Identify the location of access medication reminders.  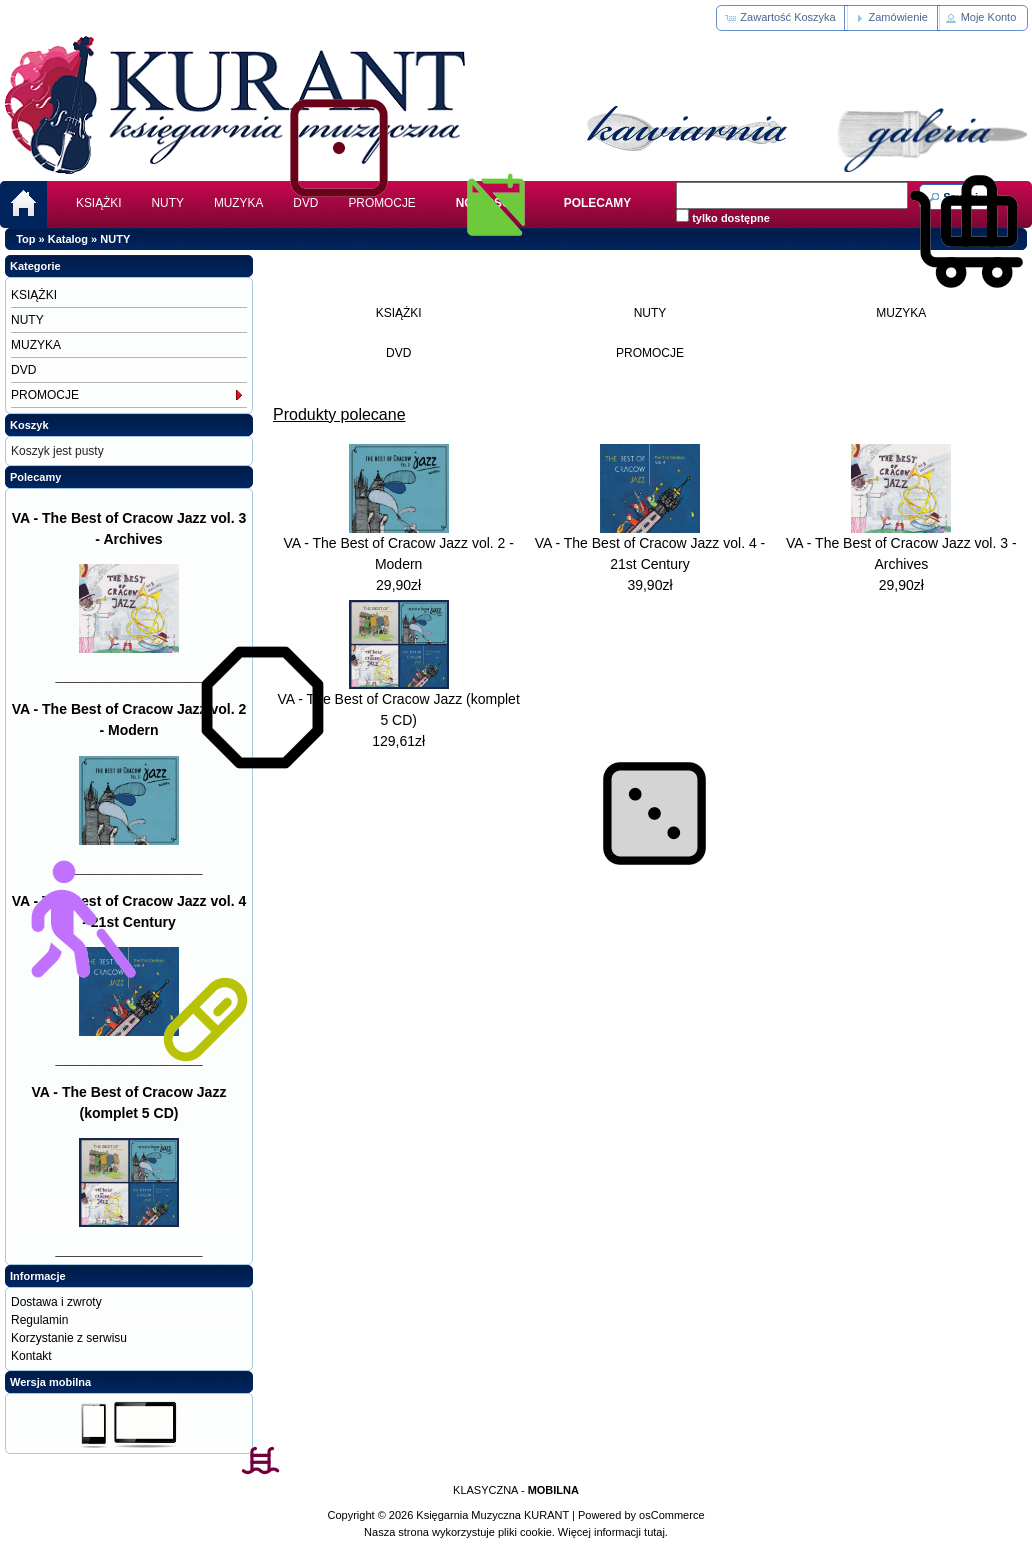
(205, 1019).